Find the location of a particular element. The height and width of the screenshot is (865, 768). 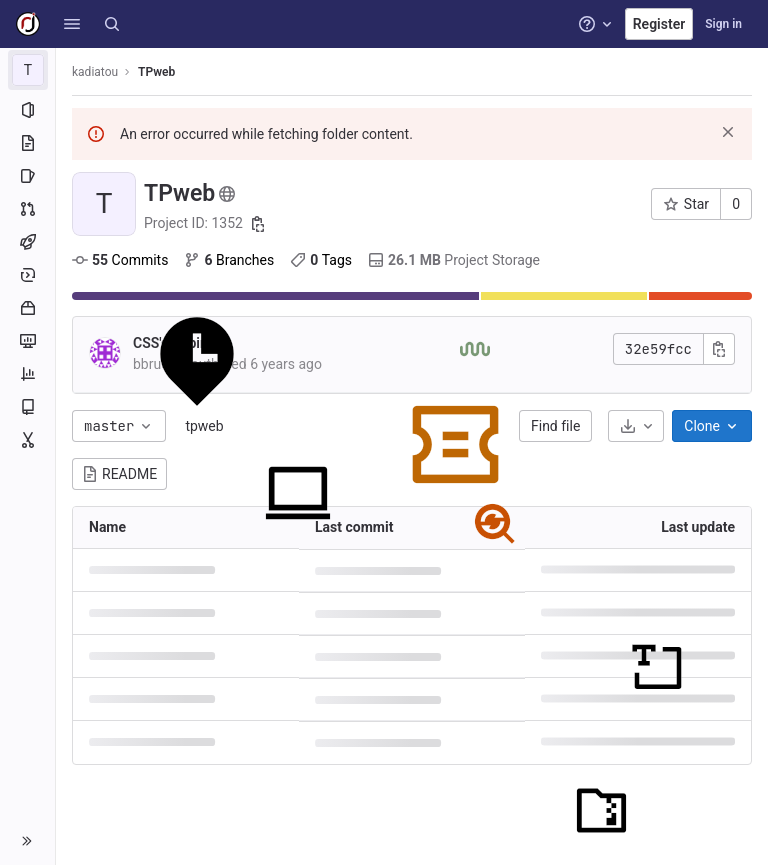

find and replace text or content is located at coordinates (494, 523).